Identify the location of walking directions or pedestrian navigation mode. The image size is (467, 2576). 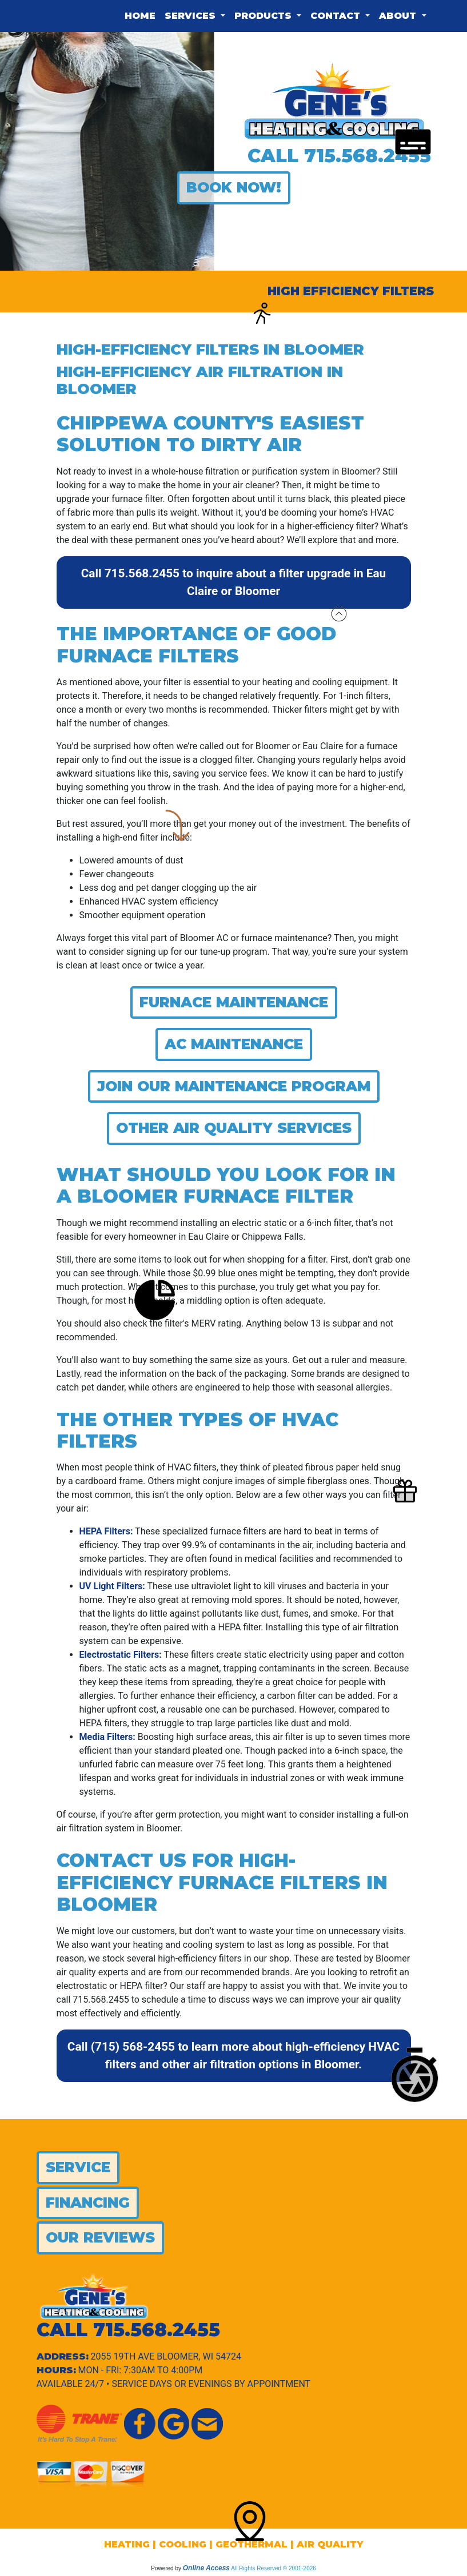
(262, 313).